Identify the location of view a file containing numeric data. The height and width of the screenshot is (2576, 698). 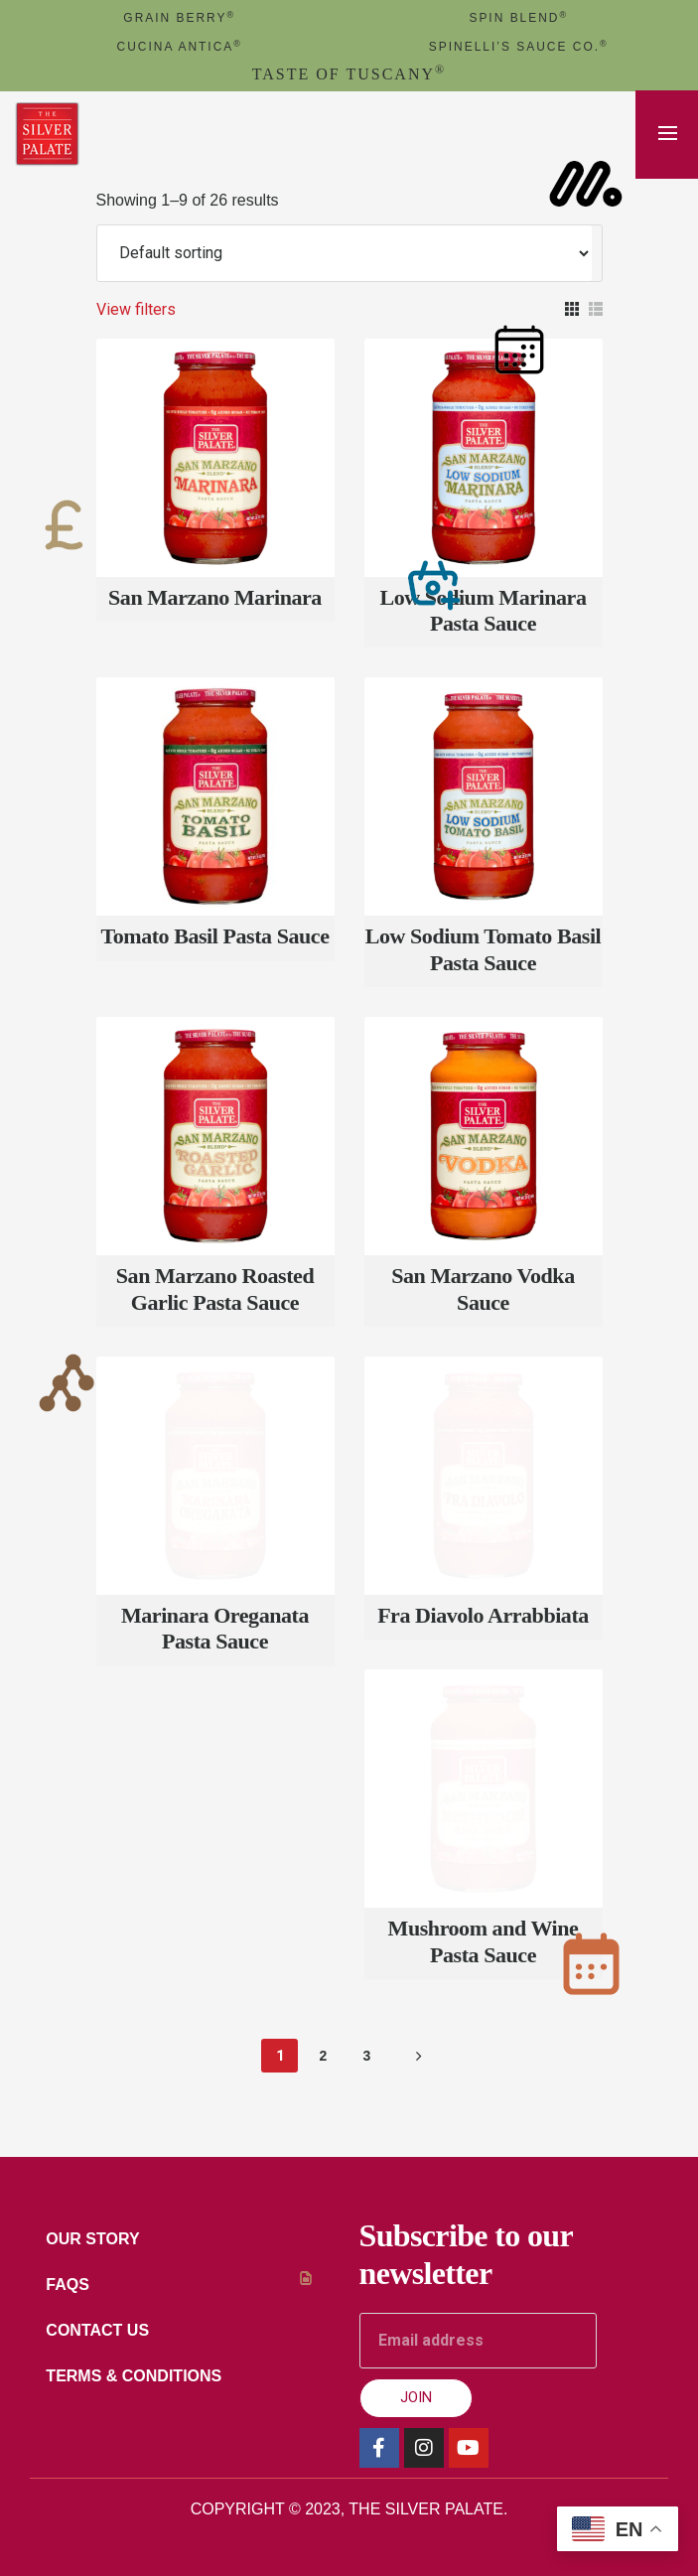
(306, 2278).